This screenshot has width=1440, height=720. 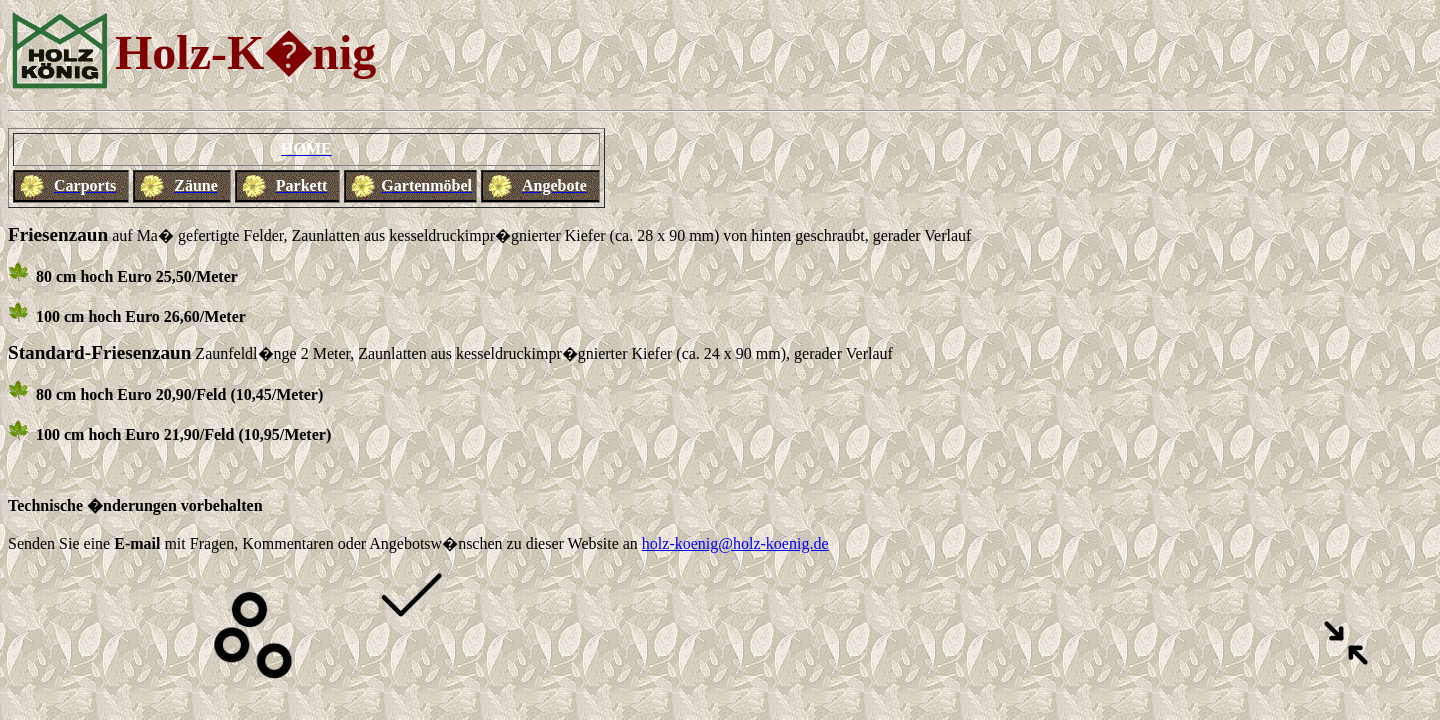 I want to click on minimize or reduce window size, so click(x=1346, y=643).